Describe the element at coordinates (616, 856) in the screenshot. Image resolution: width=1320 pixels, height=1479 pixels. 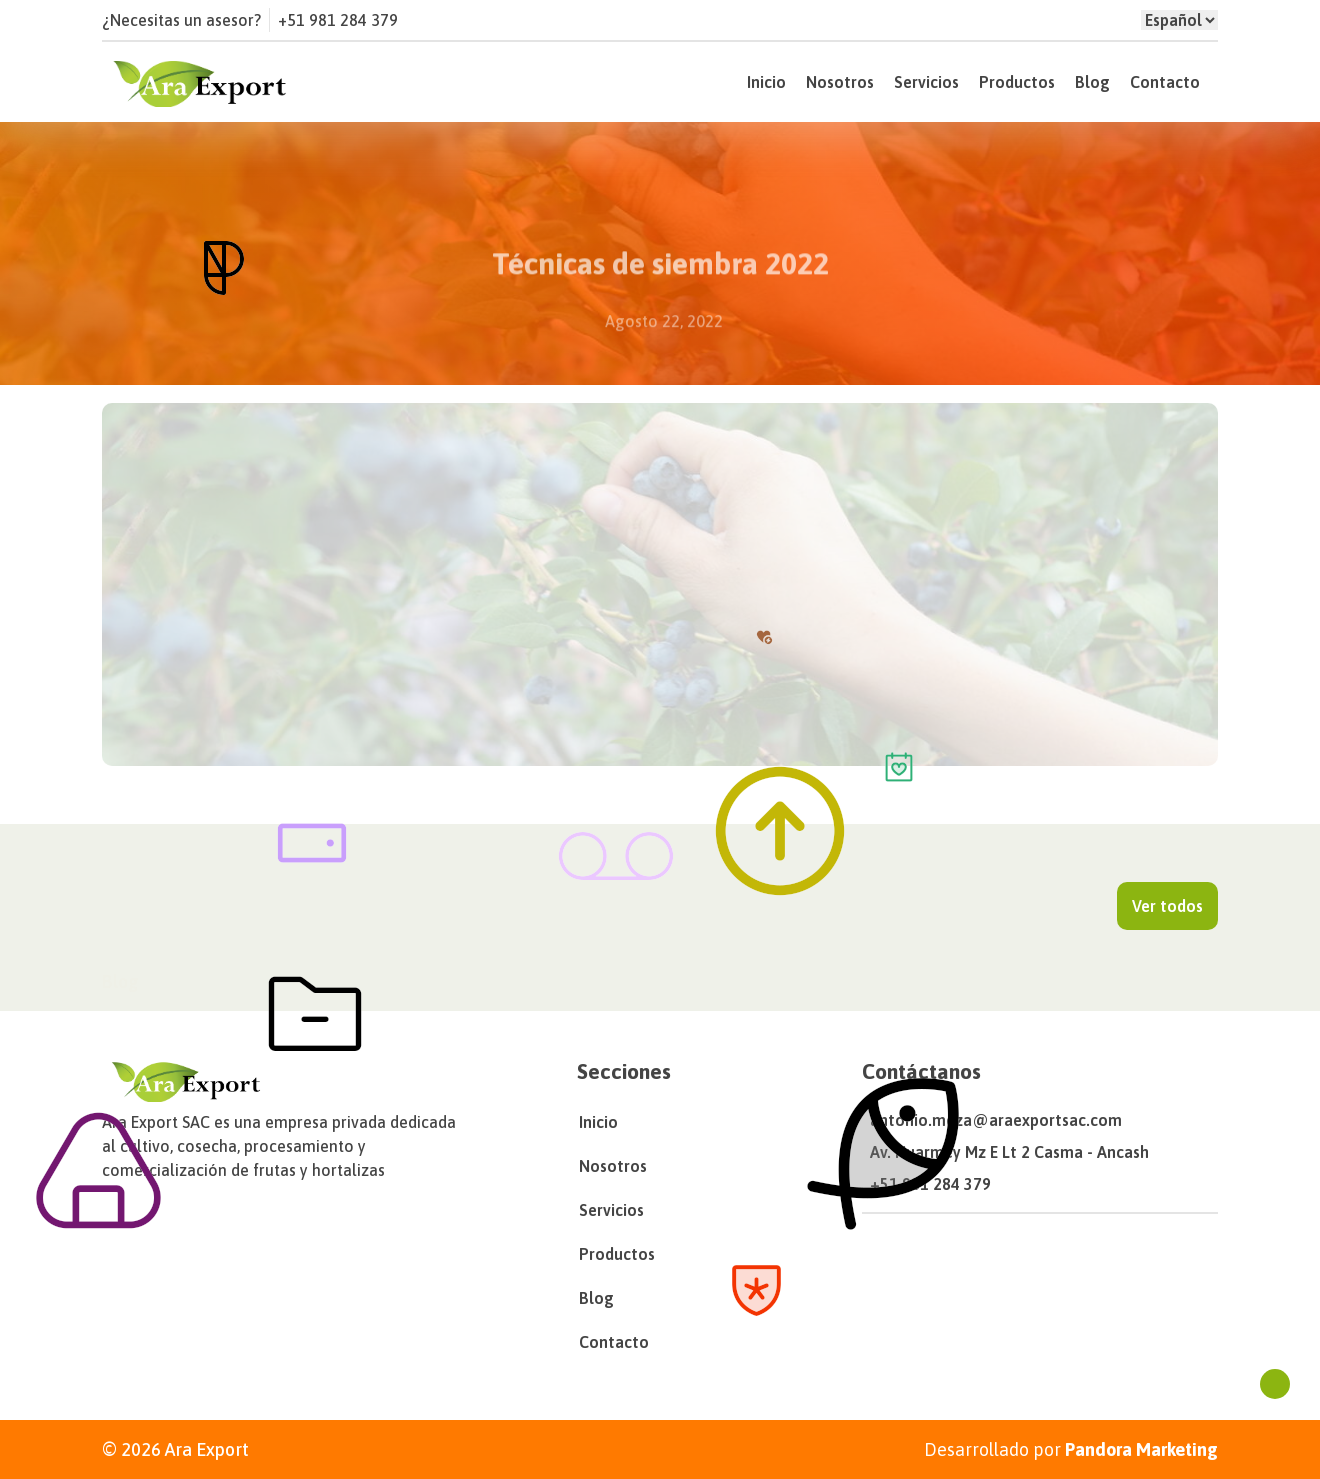
I see `access voicemail messages` at that location.